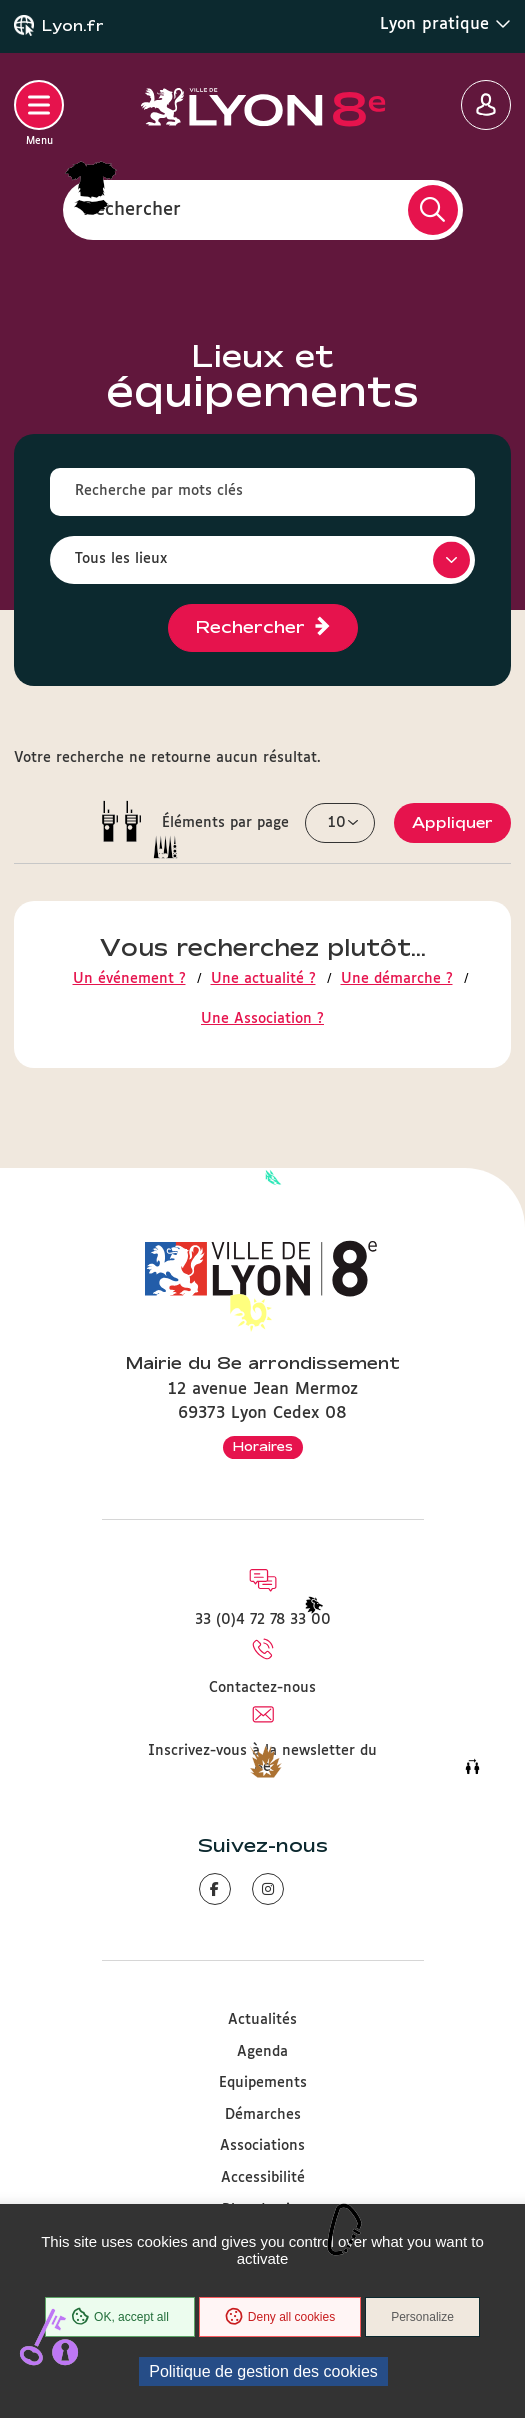  What do you see at coordinates (251, 1313) in the screenshot?
I see `select tentacle monster or creature type` at bounding box center [251, 1313].